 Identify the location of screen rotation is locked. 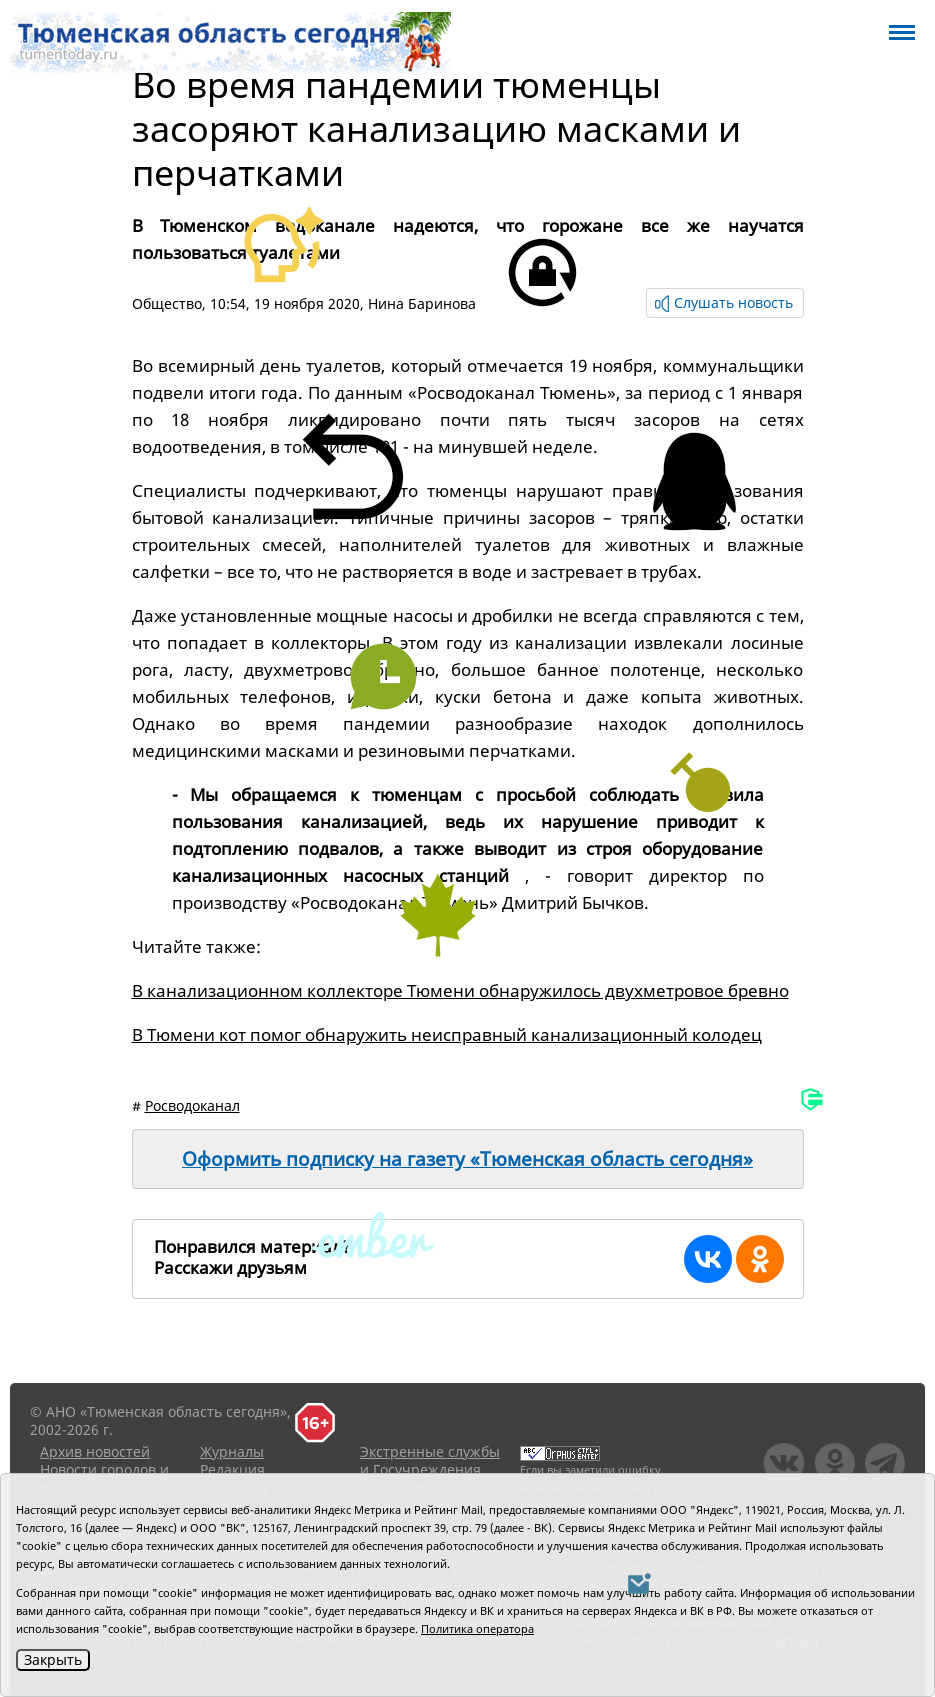
(542, 272).